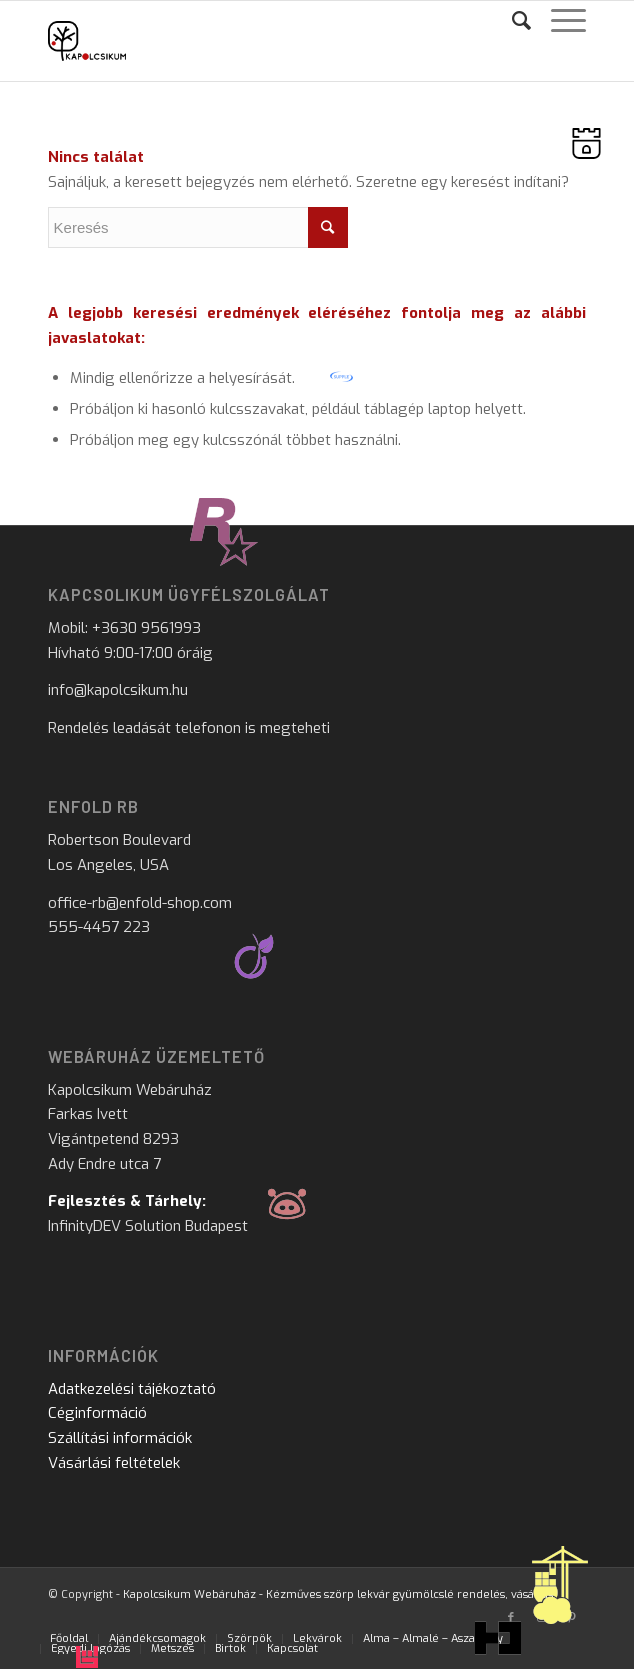  What do you see at coordinates (287, 1204) in the screenshot?
I see `alby browser extension logo` at bounding box center [287, 1204].